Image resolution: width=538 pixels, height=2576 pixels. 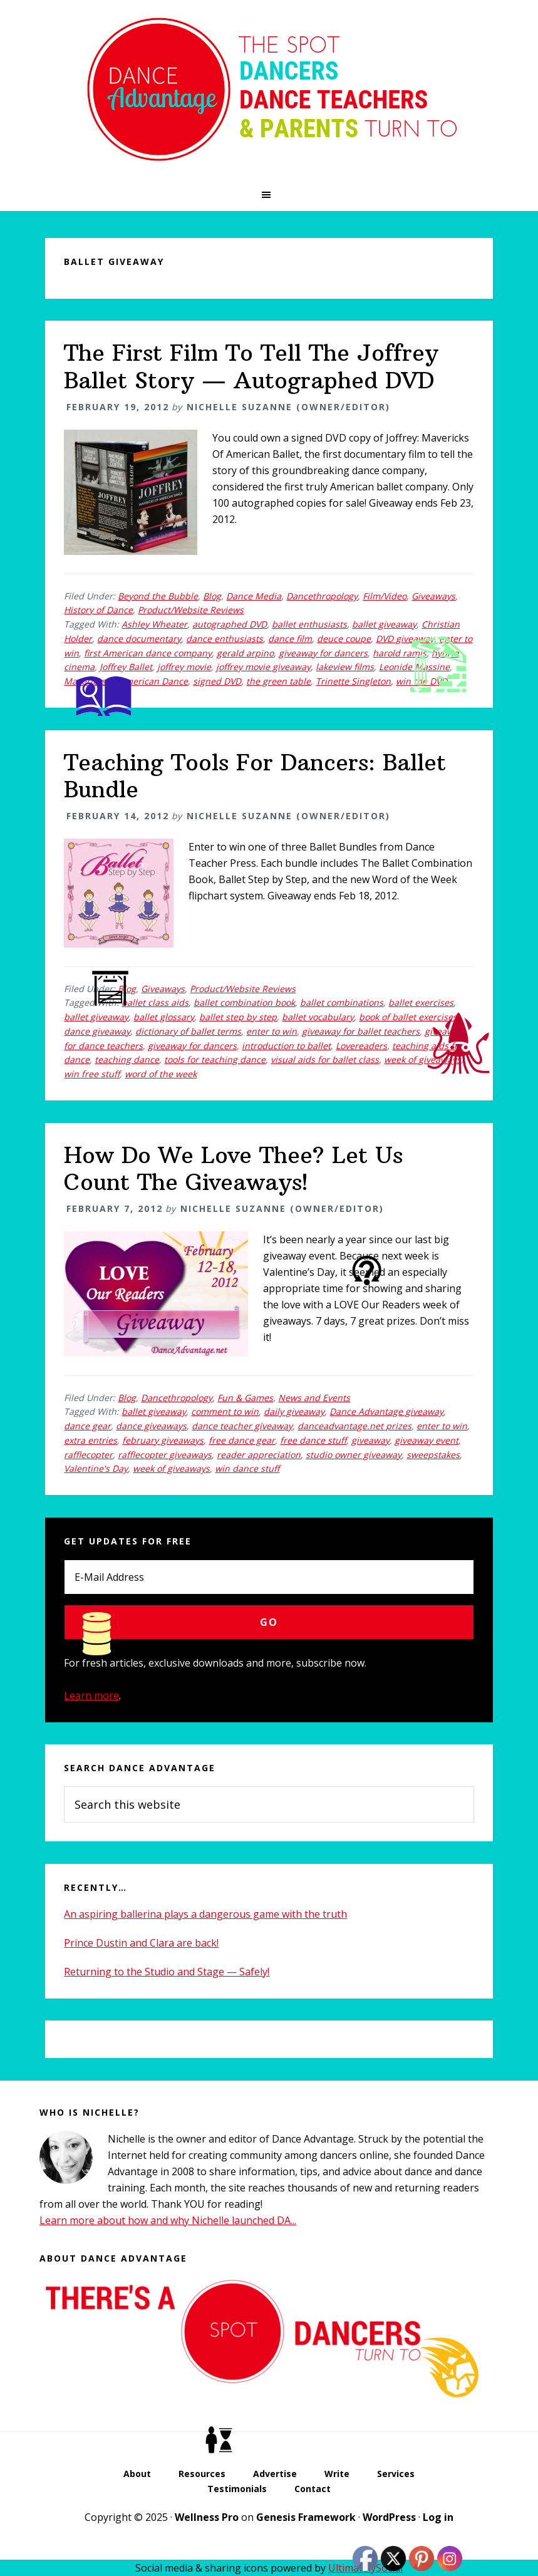 I want to click on indicates oil or fuel resources in a game inventory, so click(x=96, y=1633).